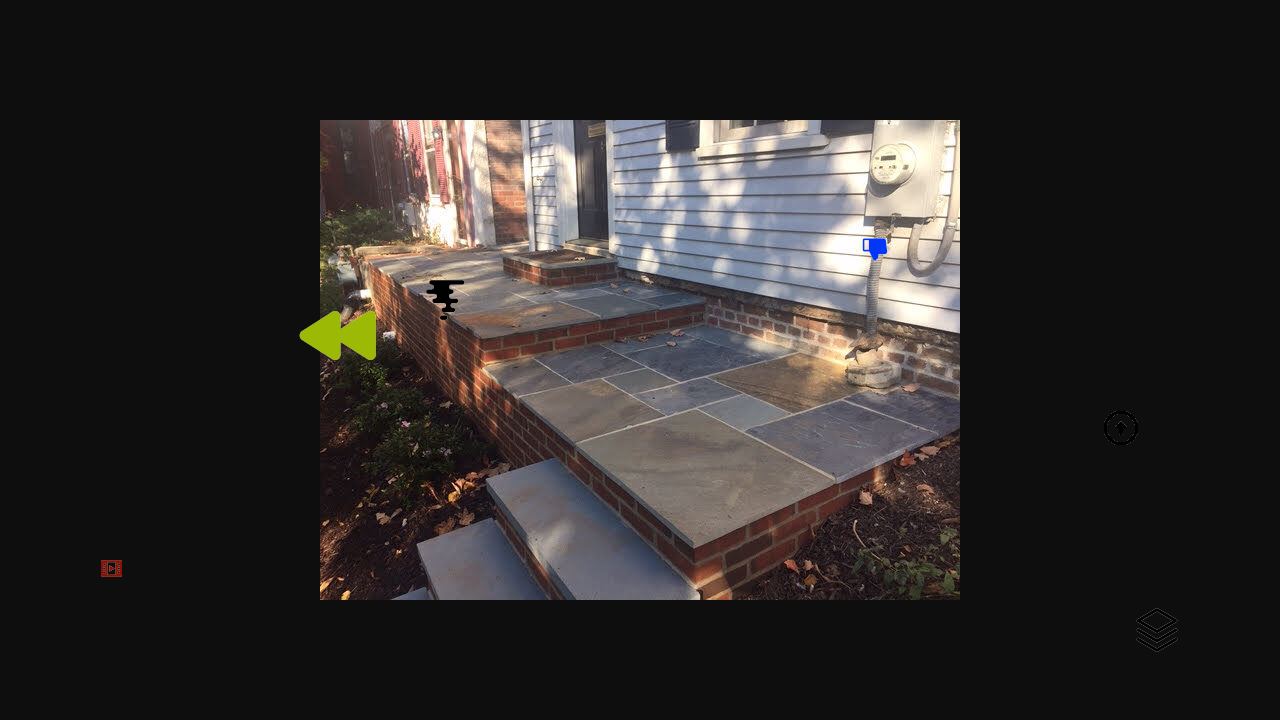 This screenshot has height=720, width=1280. Describe the element at coordinates (1157, 630) in the screenshot. I see `view layers or stacked content` at that location.